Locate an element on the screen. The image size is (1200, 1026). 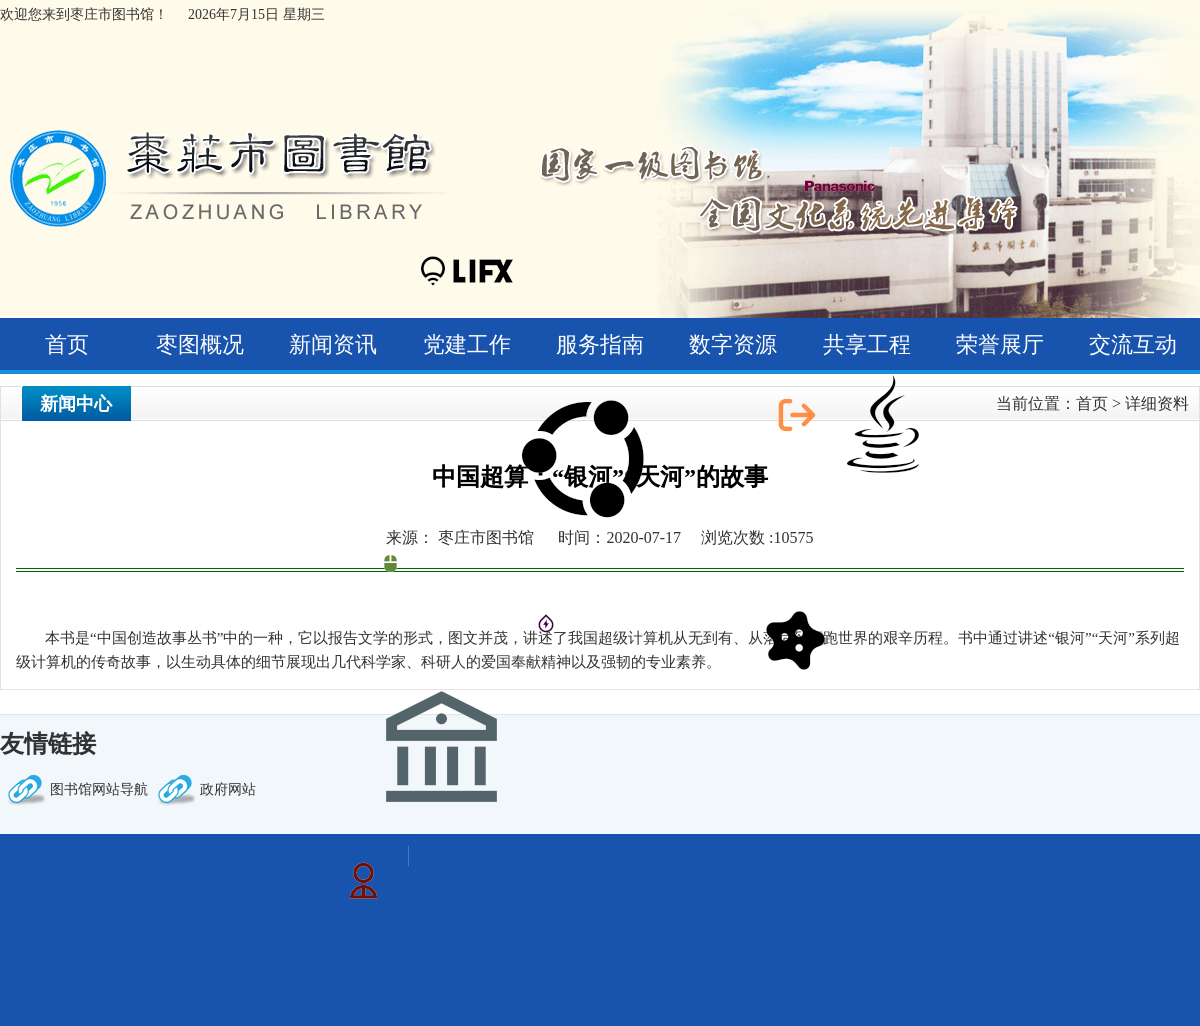
indicates a disease or infection status is located at coordinates (795, 640).